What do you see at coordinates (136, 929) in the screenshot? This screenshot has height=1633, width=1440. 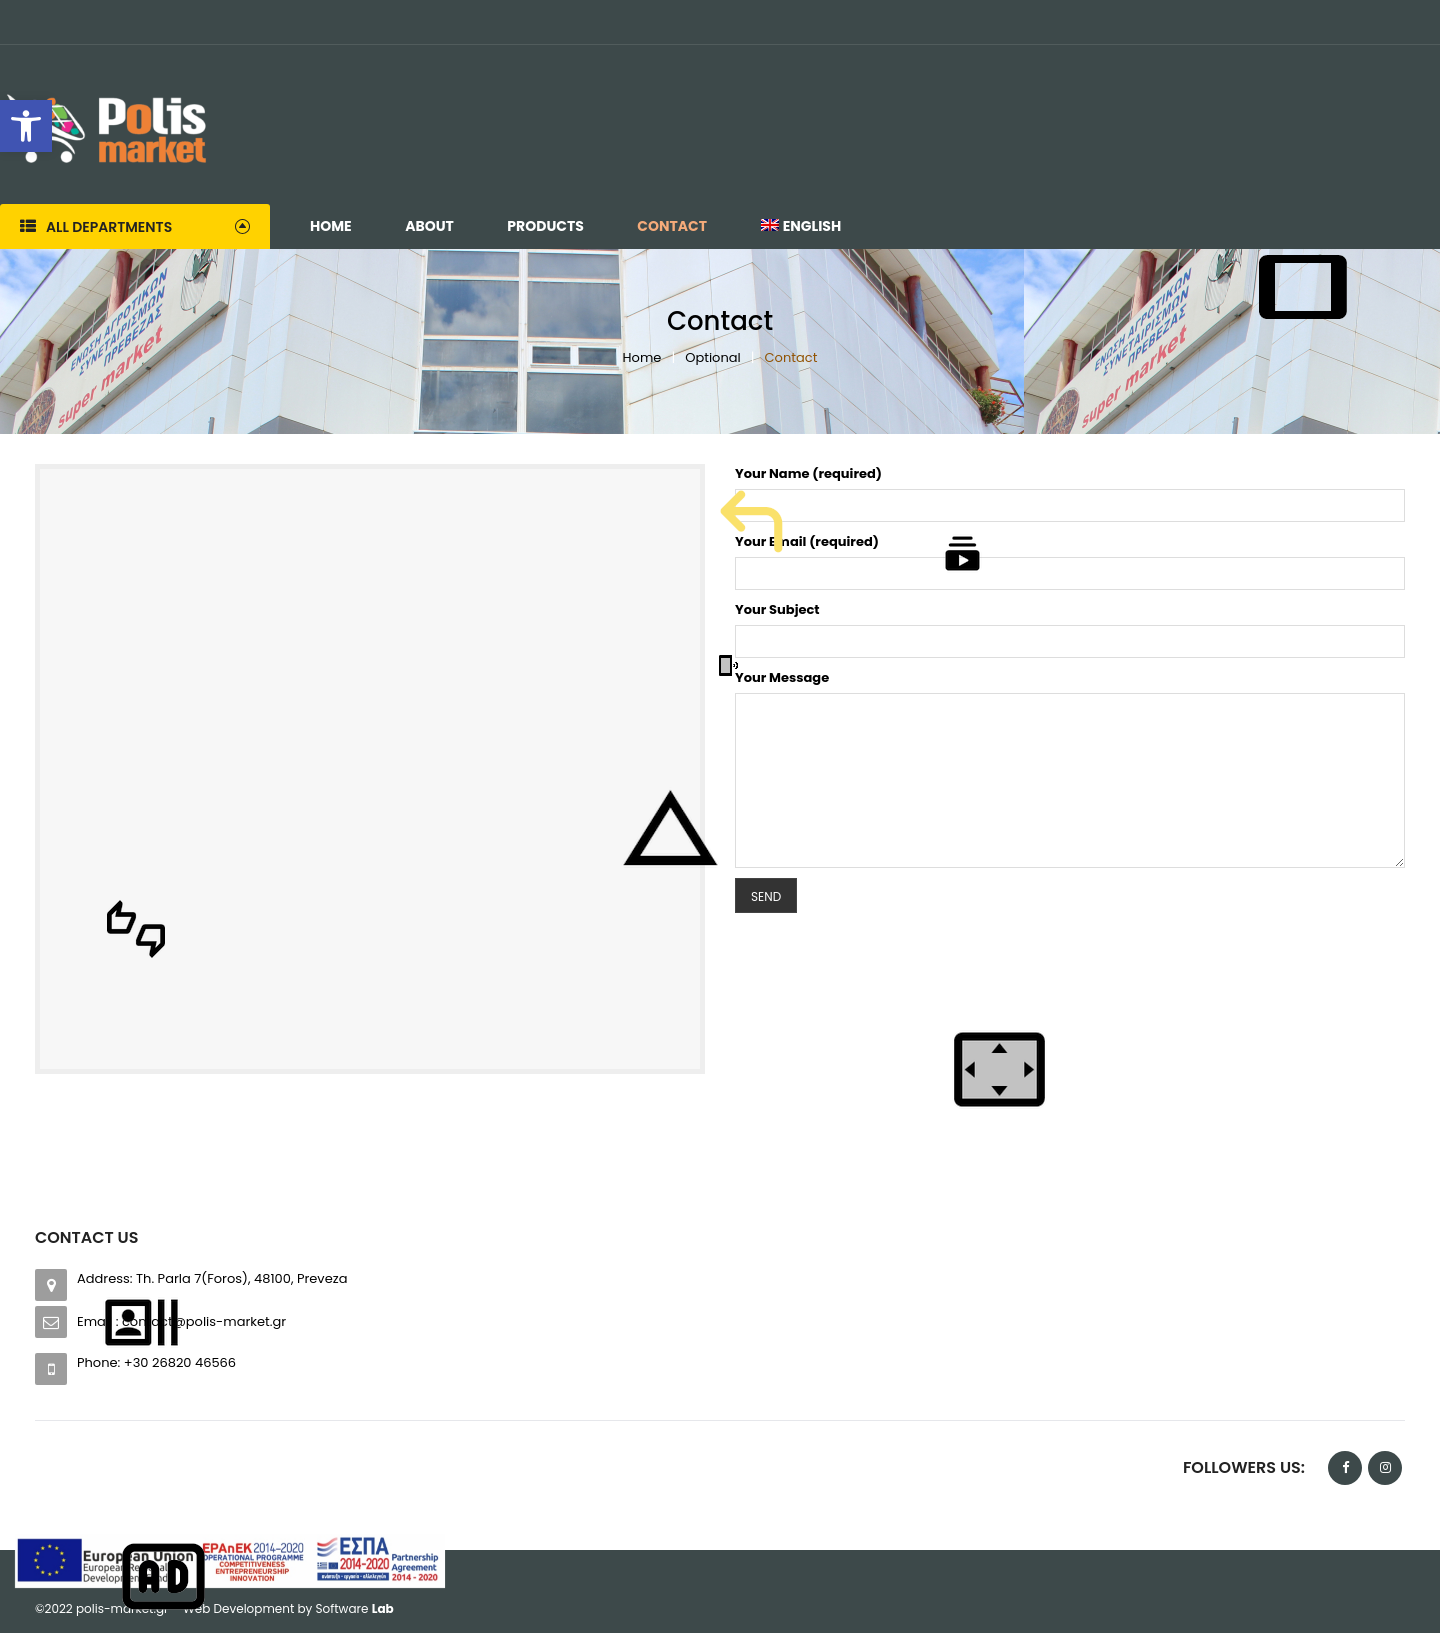 I see `rate or provide feedback` at bounding box center [136, 929].